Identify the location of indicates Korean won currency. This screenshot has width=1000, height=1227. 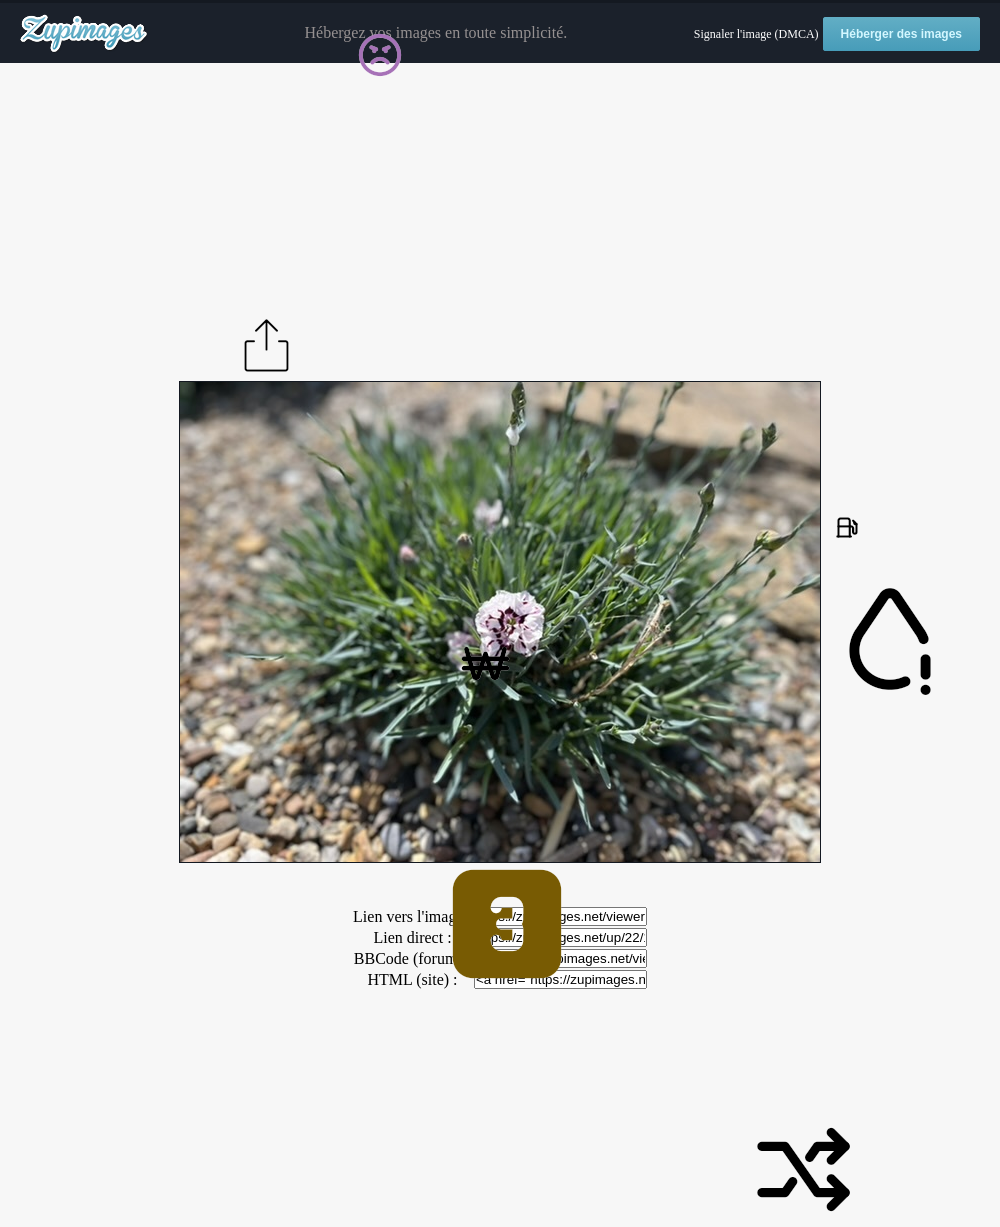
(485, 663).